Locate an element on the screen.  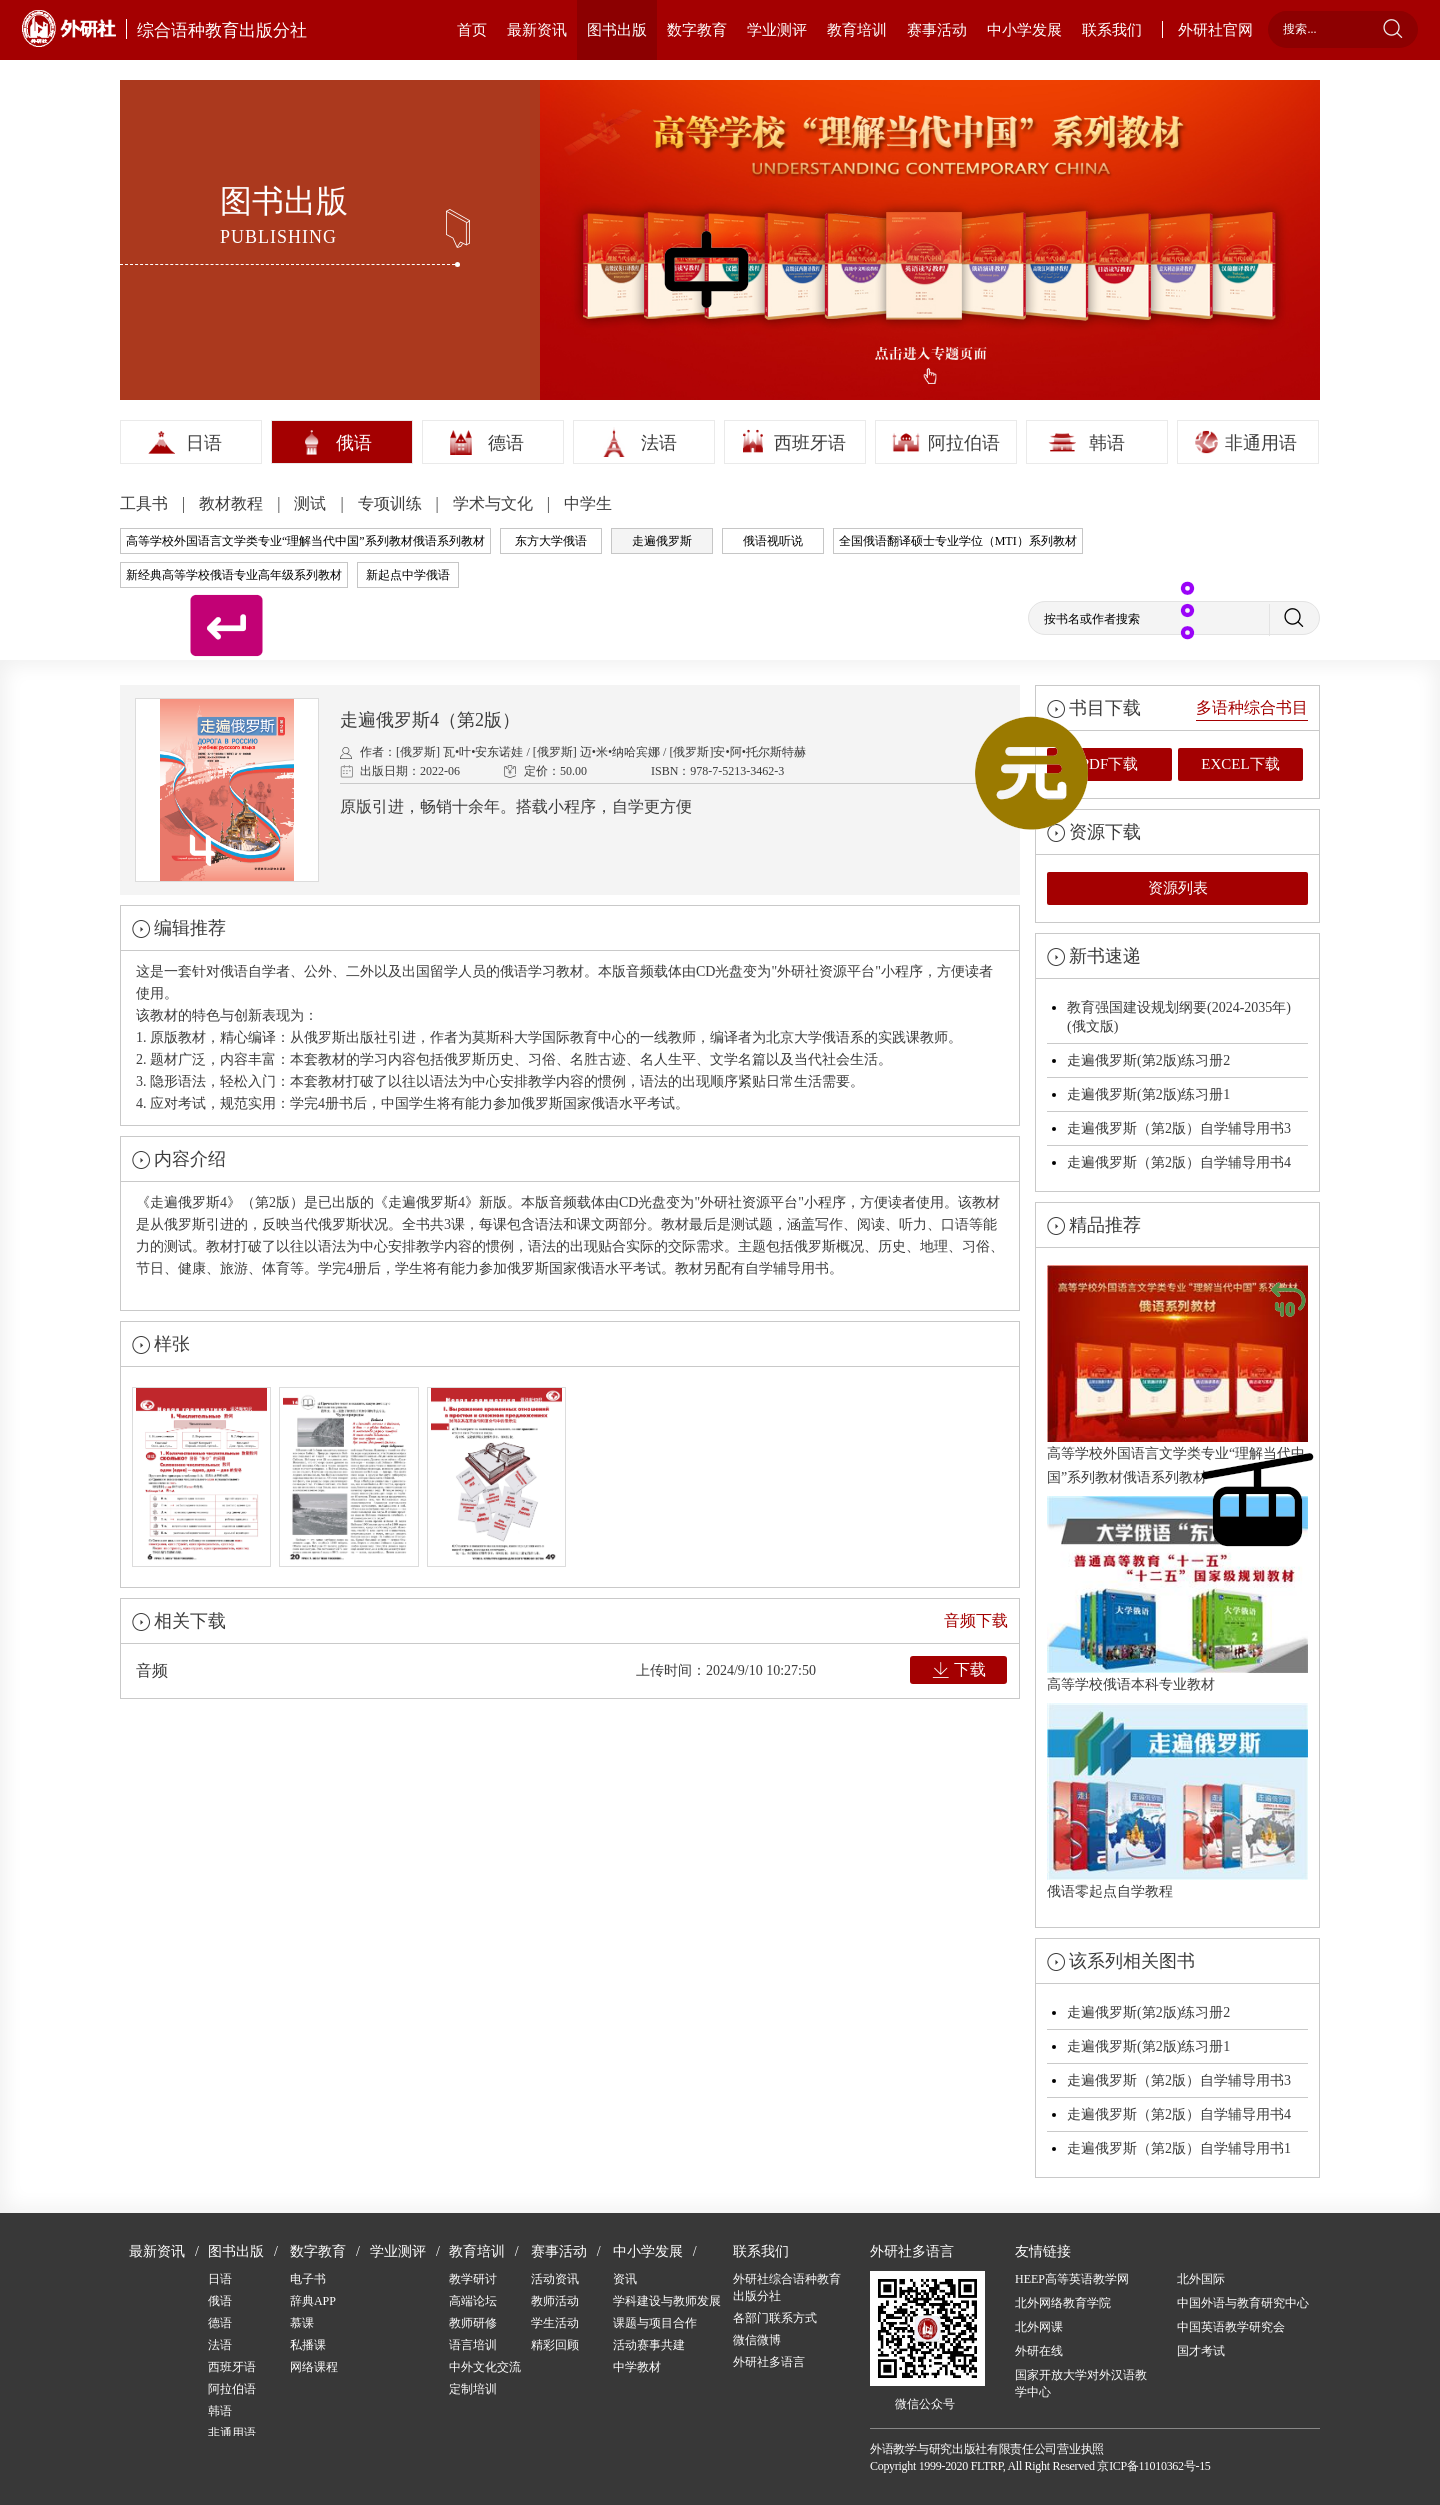
center align element horizontally is located at coordinates (706, 269).